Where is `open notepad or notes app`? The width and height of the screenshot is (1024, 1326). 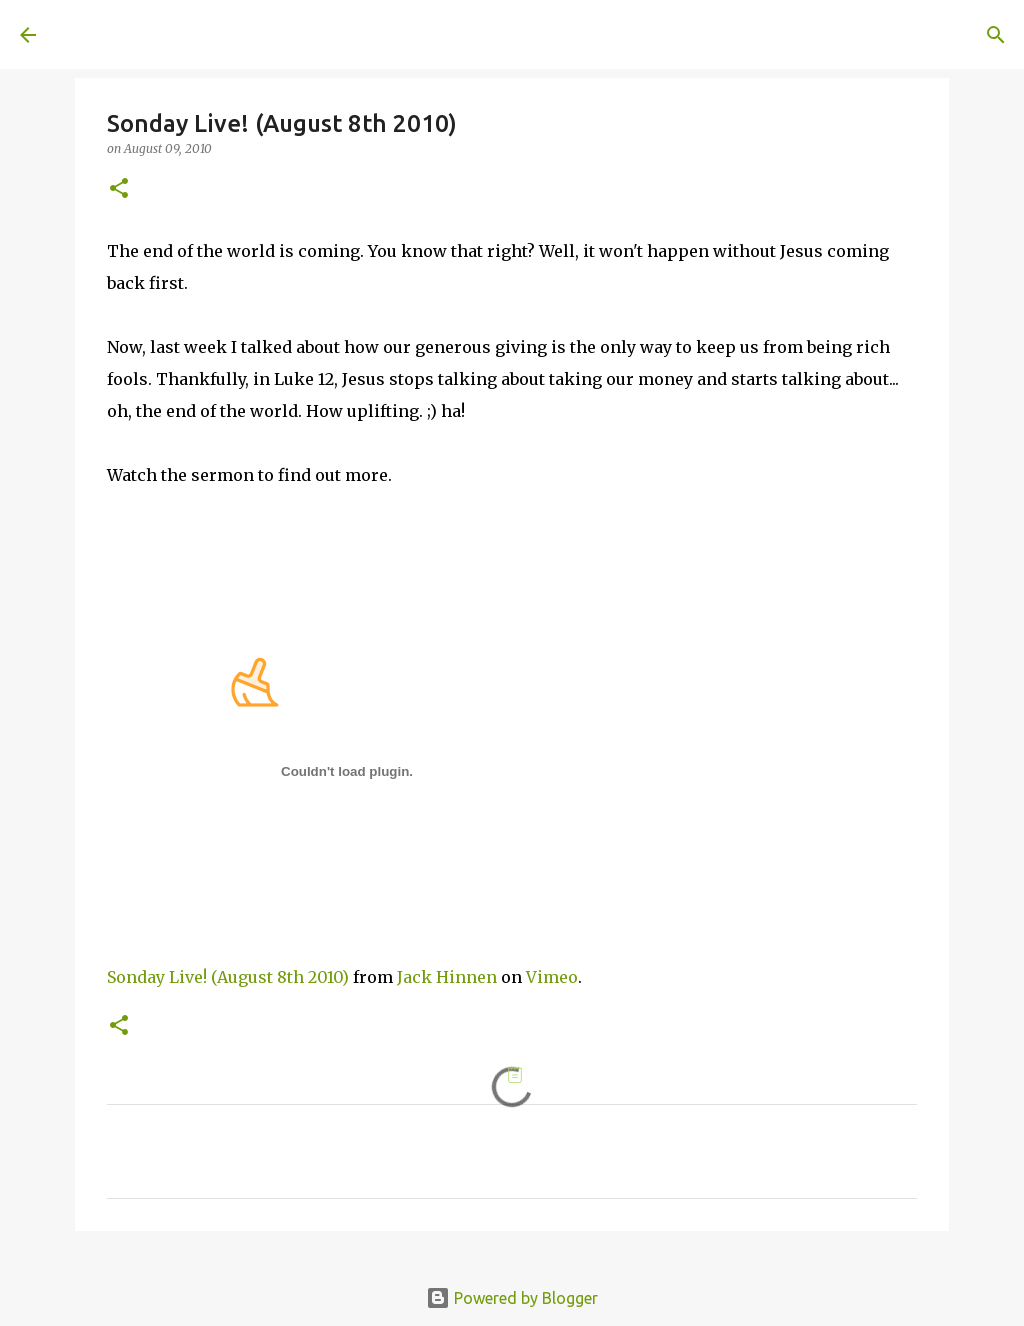
open notepad or notes app is located at coordinates (515, 1075).